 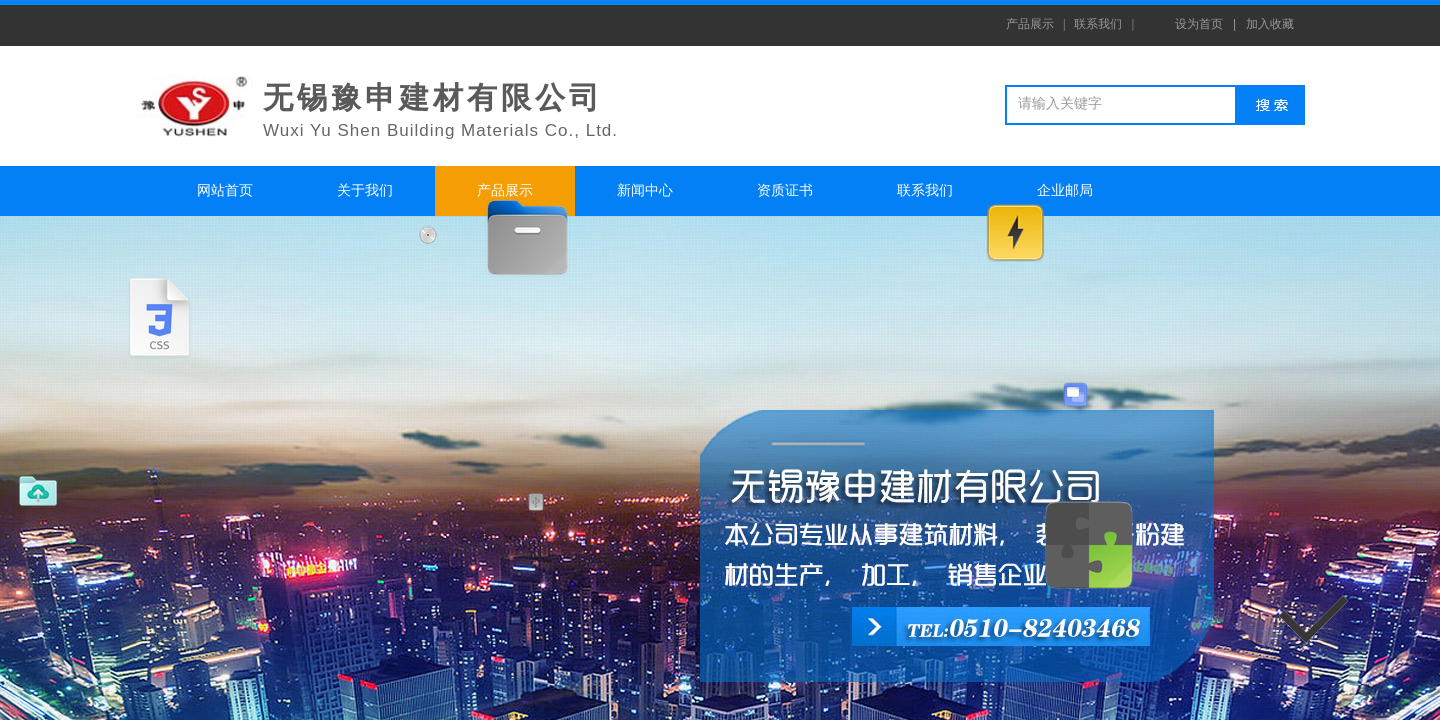 What do you see at coordinates (527, 237) in the screenshot?
I see `open the nautilus file manager` at bounding box center [527, 237].